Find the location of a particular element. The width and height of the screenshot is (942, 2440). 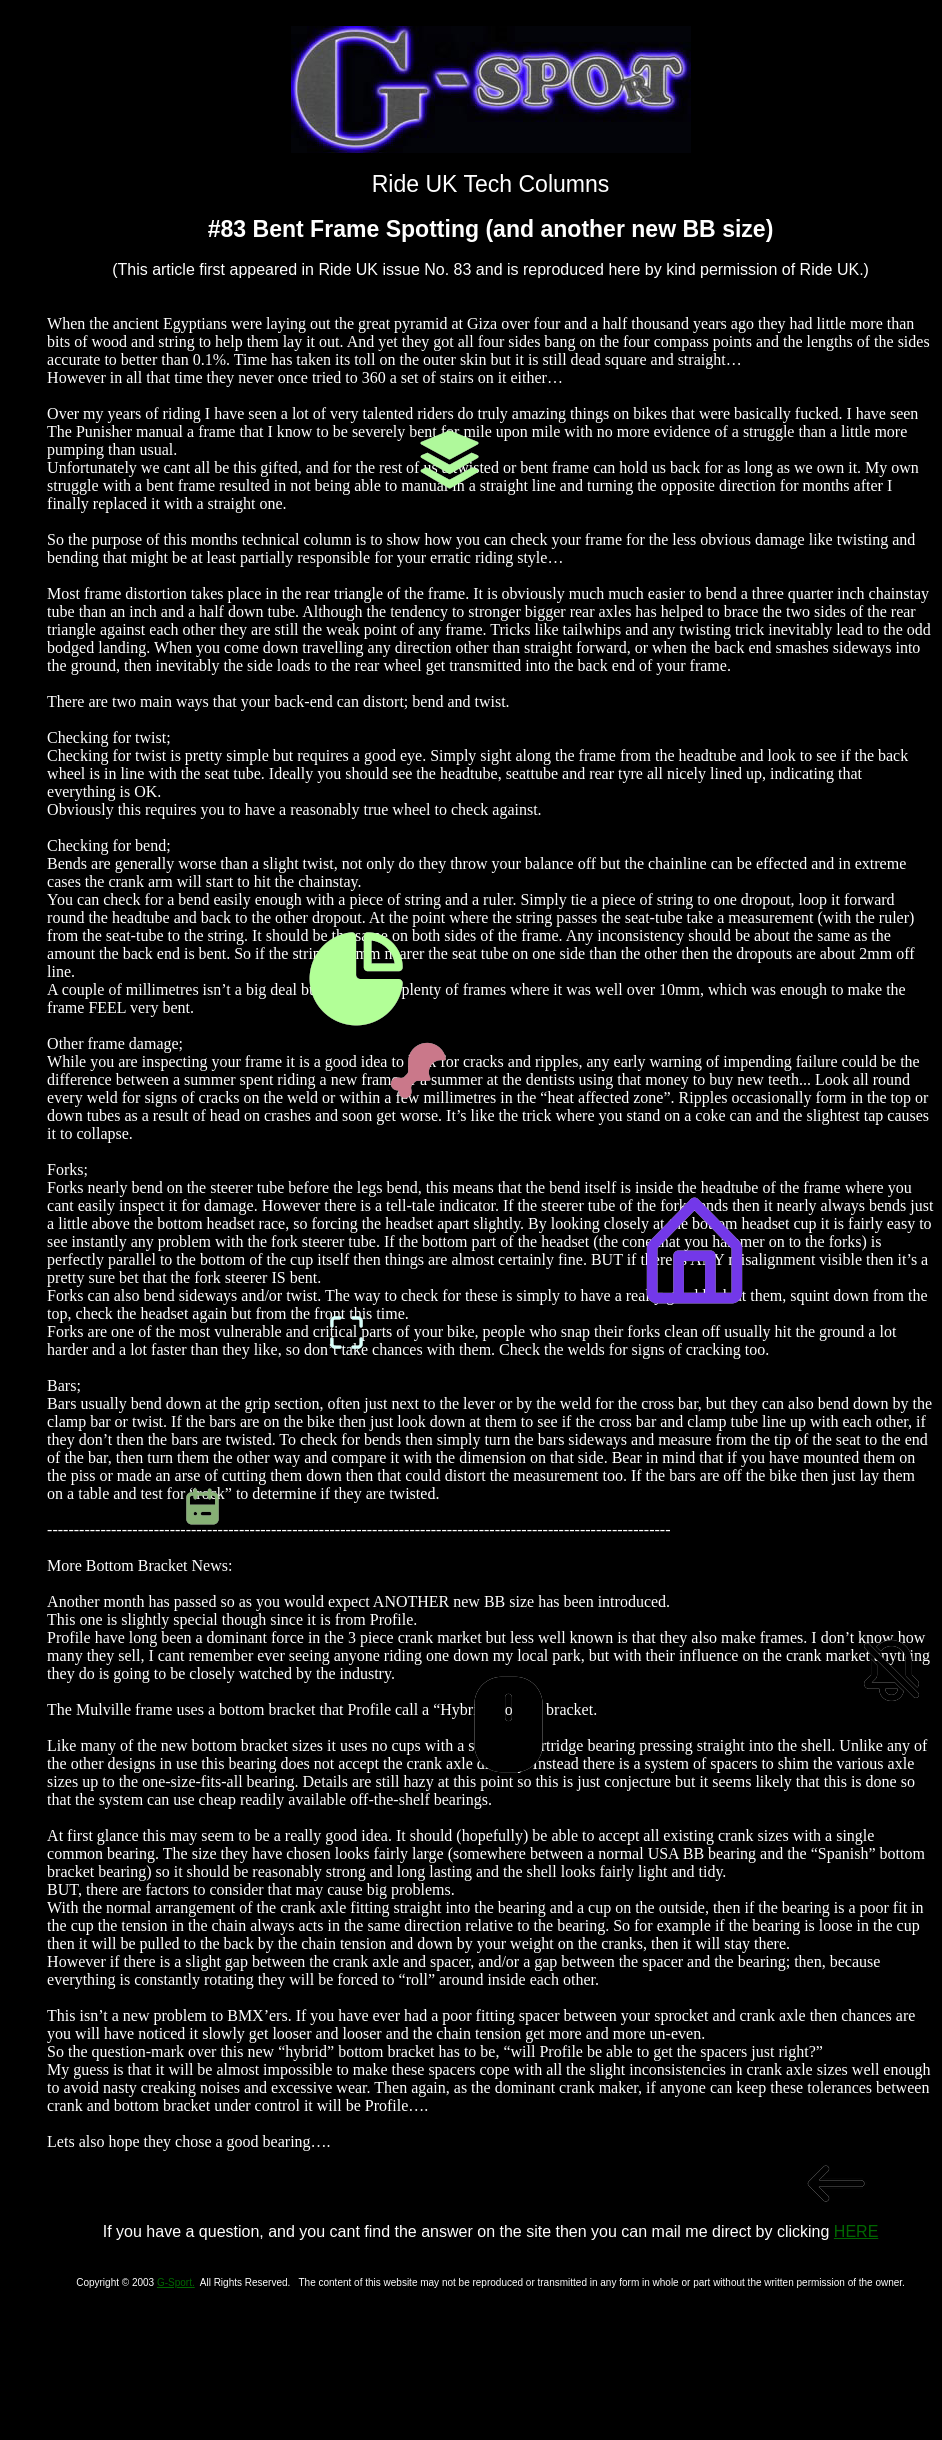

go back to previous screen is located at coordinates (835, 2183).